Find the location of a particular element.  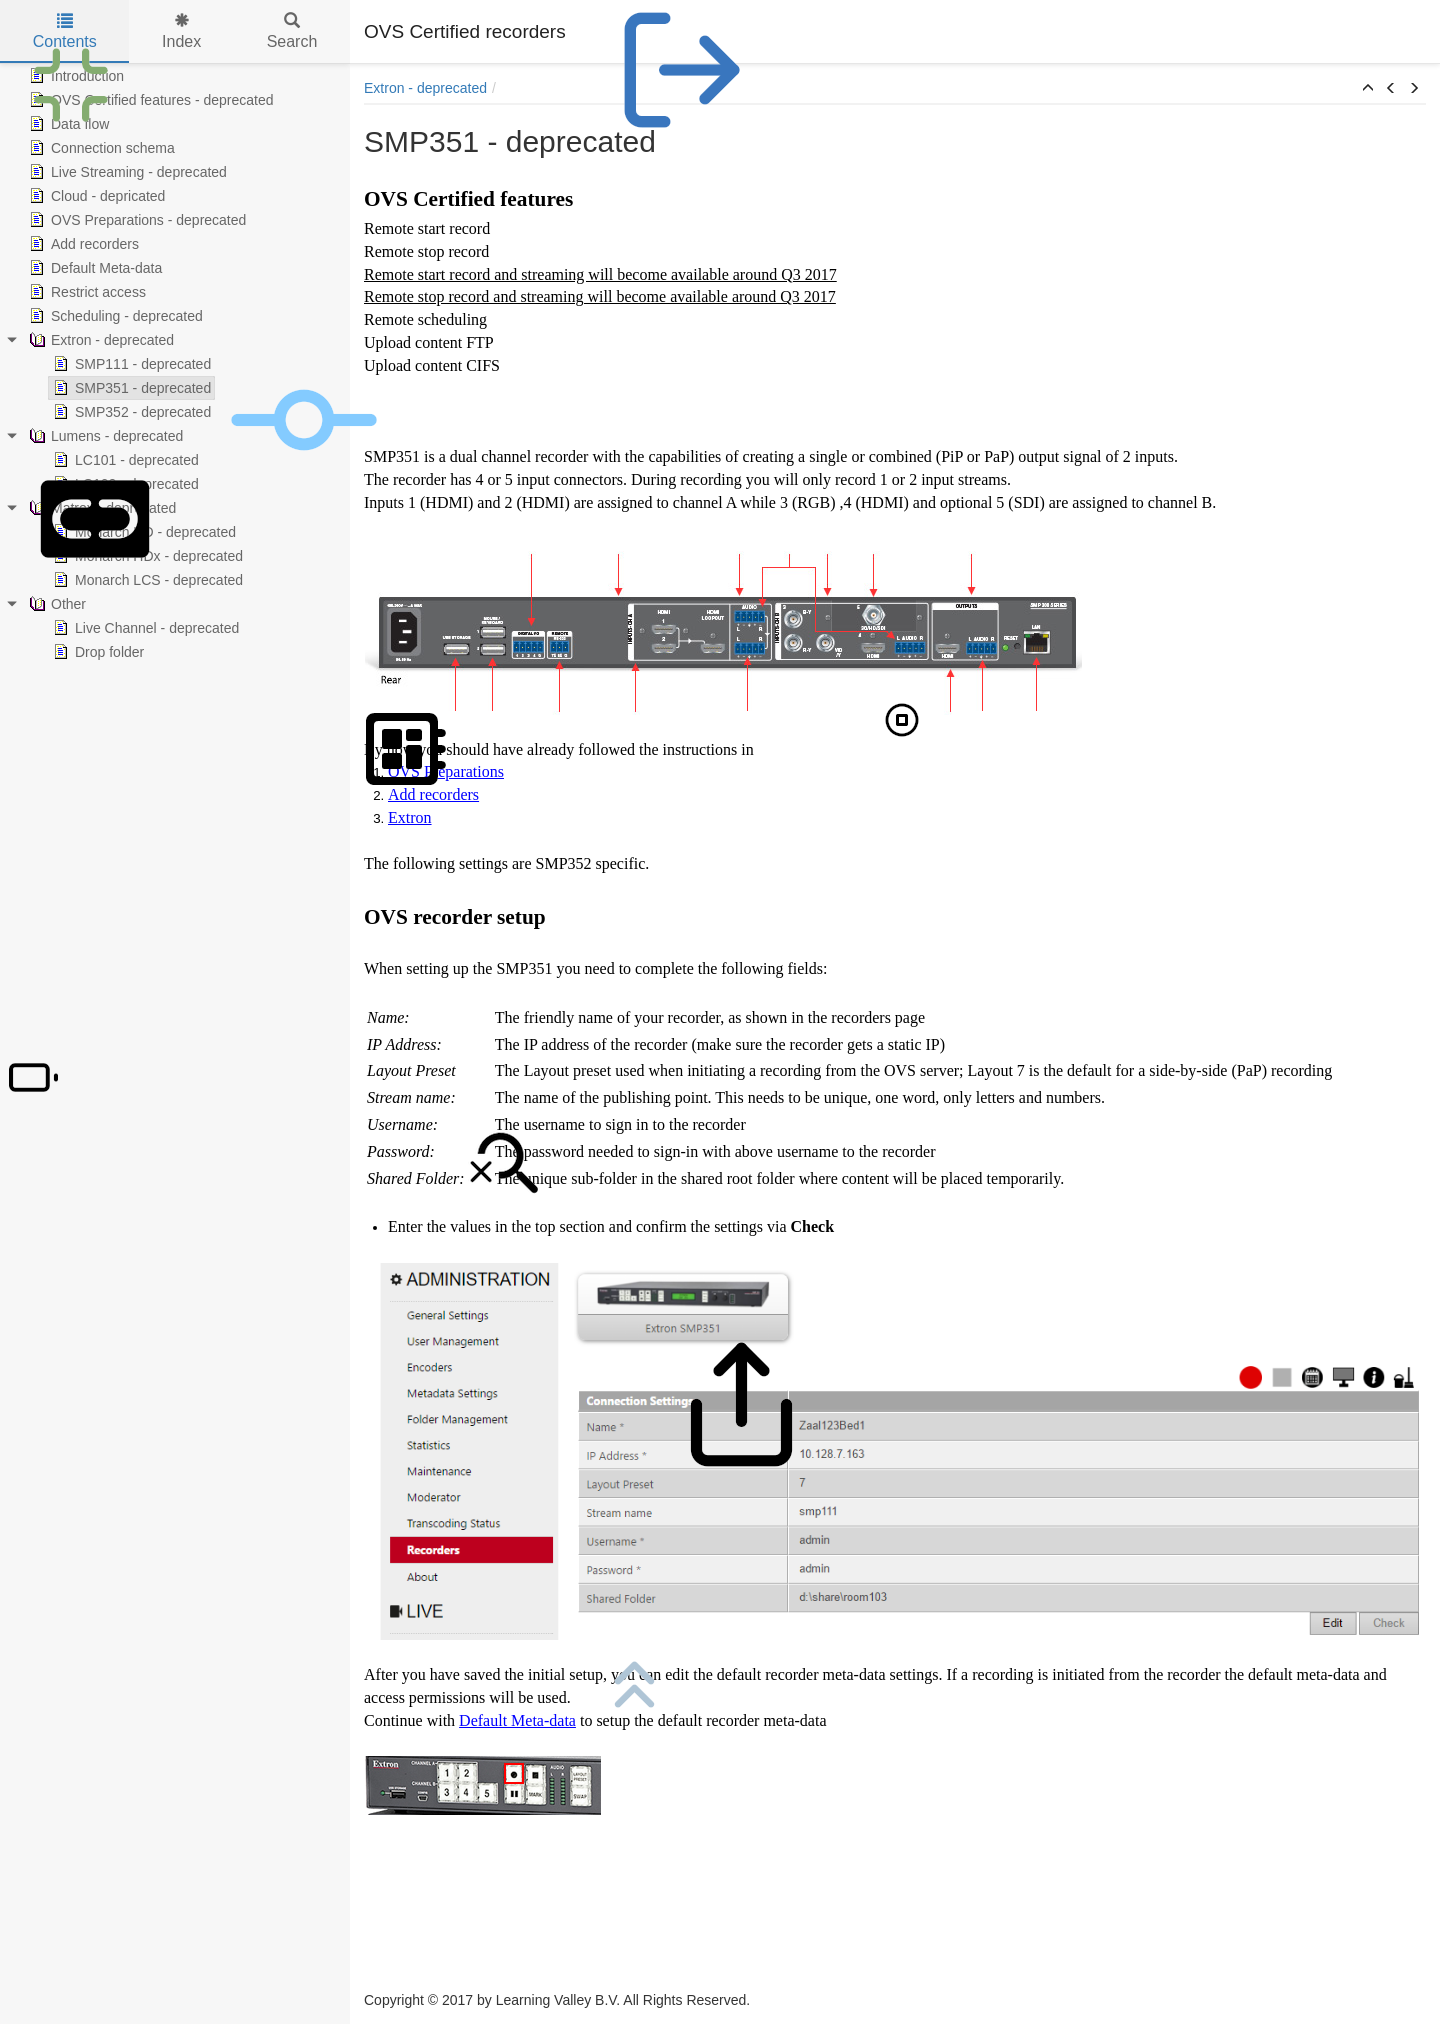

search is disabled or unavailable is located at coordinates (509, 1164).